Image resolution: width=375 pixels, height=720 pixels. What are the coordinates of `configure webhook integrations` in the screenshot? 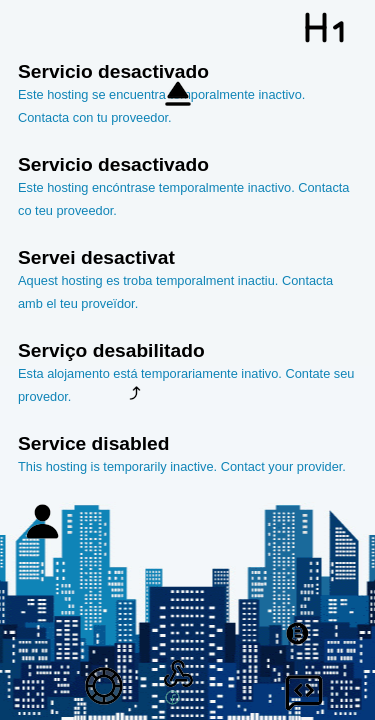 It's located at (178, 673).